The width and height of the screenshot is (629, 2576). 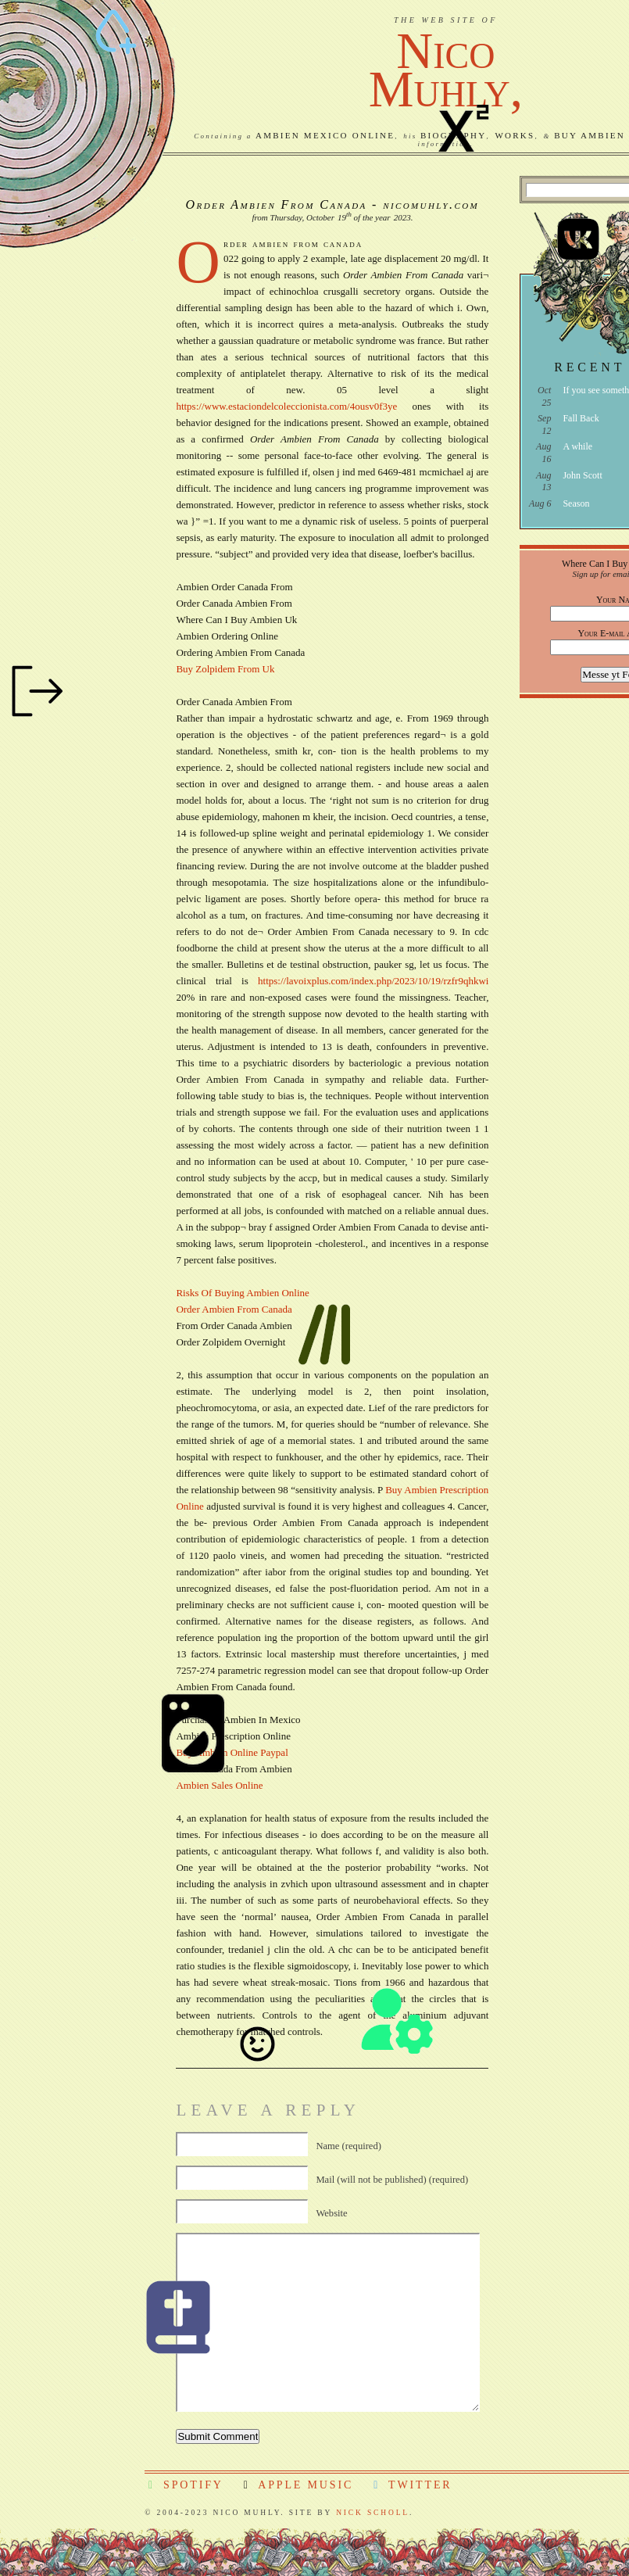 I want to click on format selected text as superscript, so click(x=456, y=128).